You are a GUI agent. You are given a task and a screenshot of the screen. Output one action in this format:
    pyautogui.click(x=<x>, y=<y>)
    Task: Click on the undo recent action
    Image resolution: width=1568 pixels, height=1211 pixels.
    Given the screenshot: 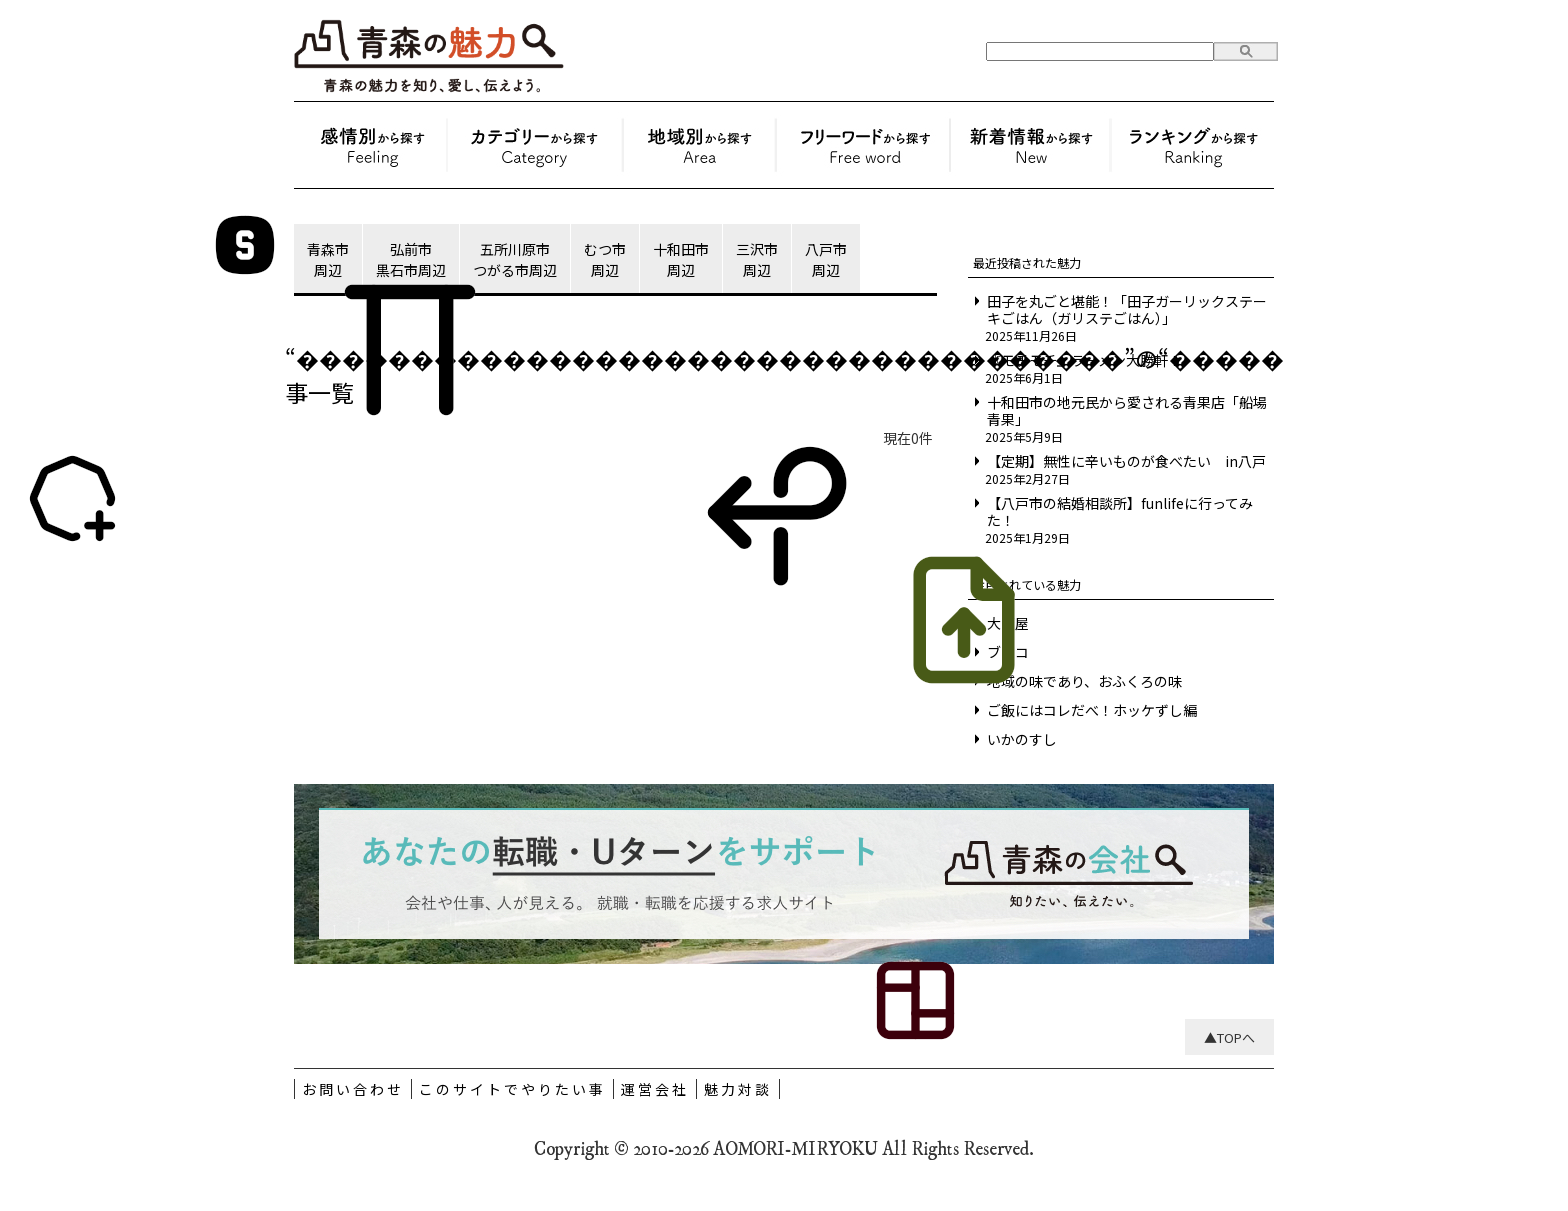 What is the action you would take?
    pyautogui.click(x=773, y=512)
    